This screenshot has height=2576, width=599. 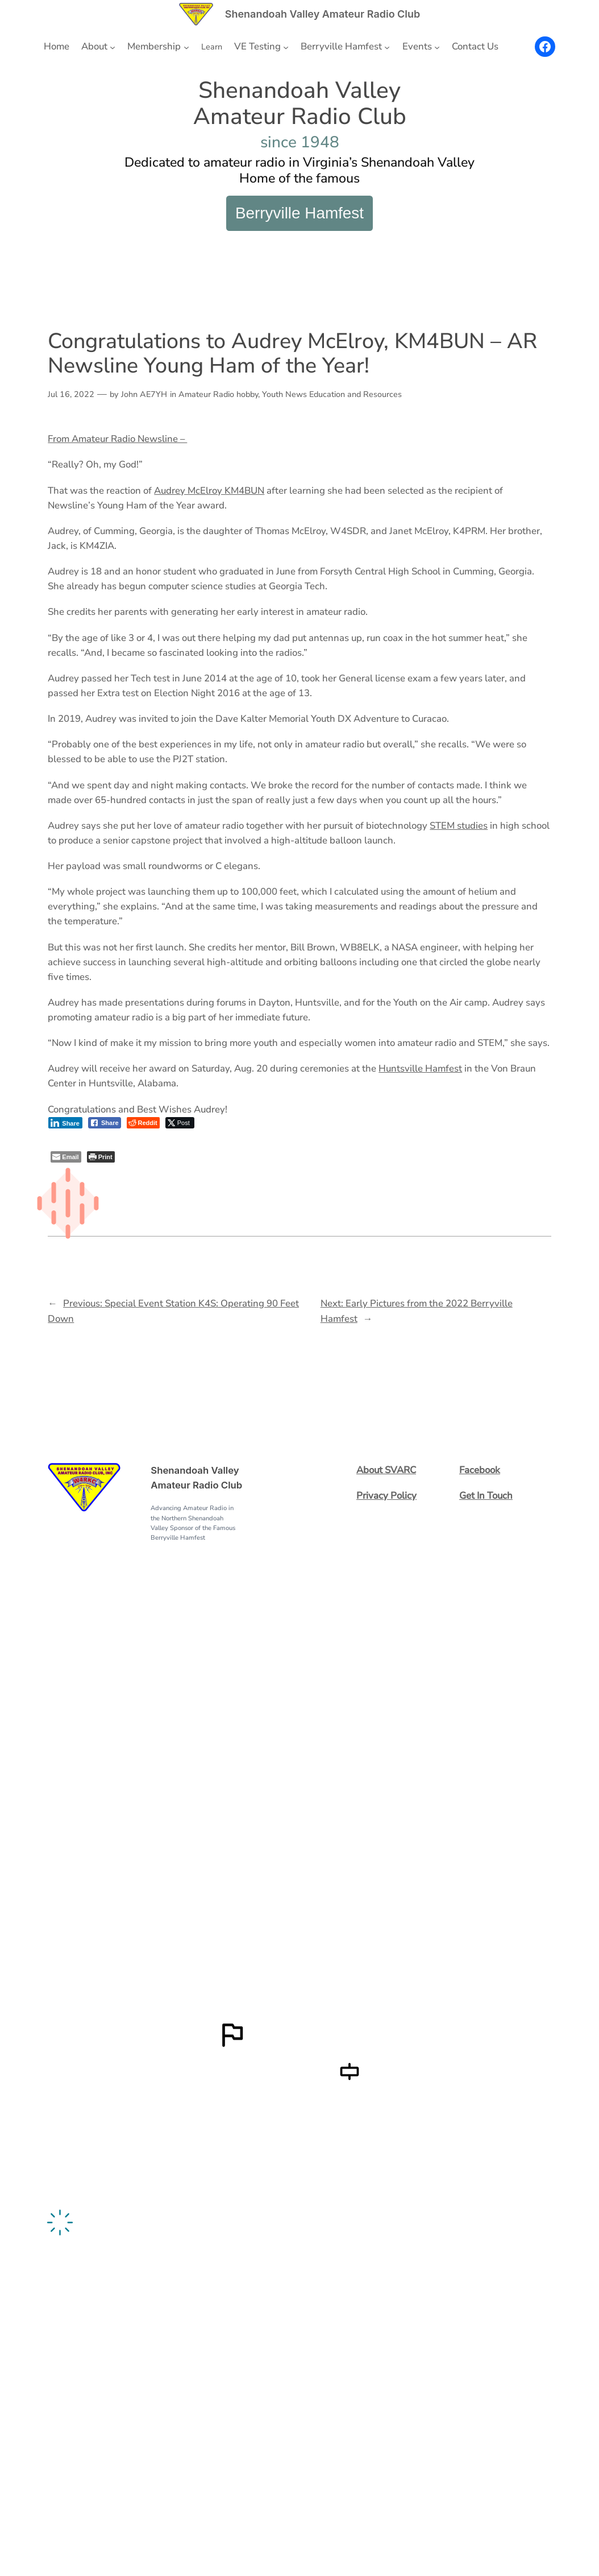 What do you see at coordinates (232, 2035) in the screenshot?
I see `flag an item for review` at bounding box center [232, 2035].